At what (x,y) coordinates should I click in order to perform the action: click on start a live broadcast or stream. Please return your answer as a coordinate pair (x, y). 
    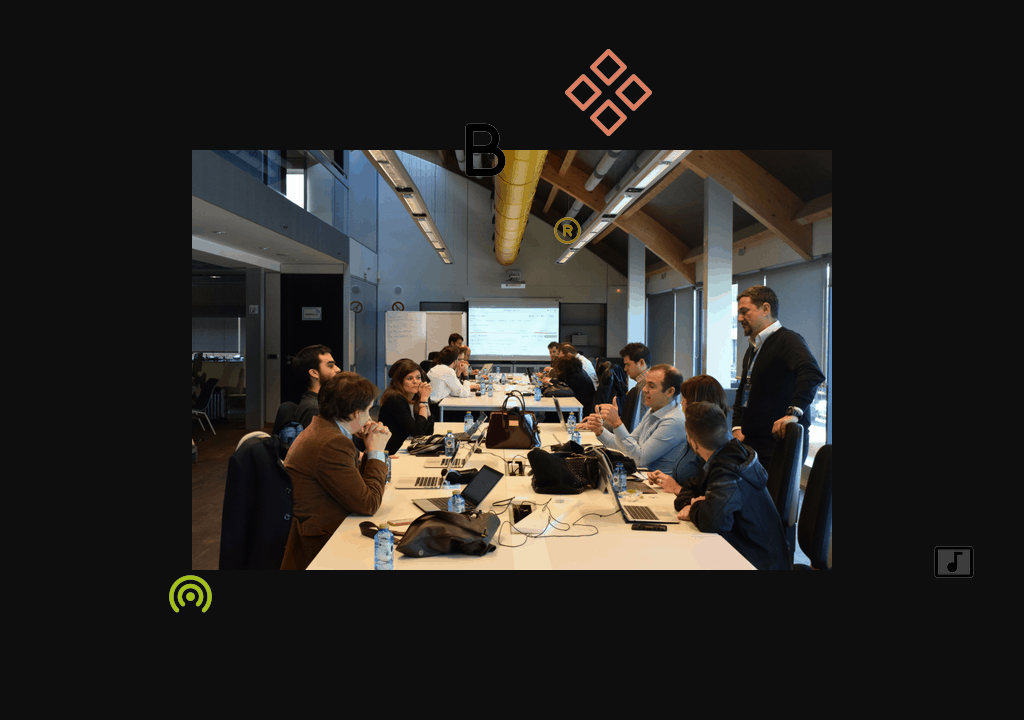
    Looking at the image, I should click on (190, 594).